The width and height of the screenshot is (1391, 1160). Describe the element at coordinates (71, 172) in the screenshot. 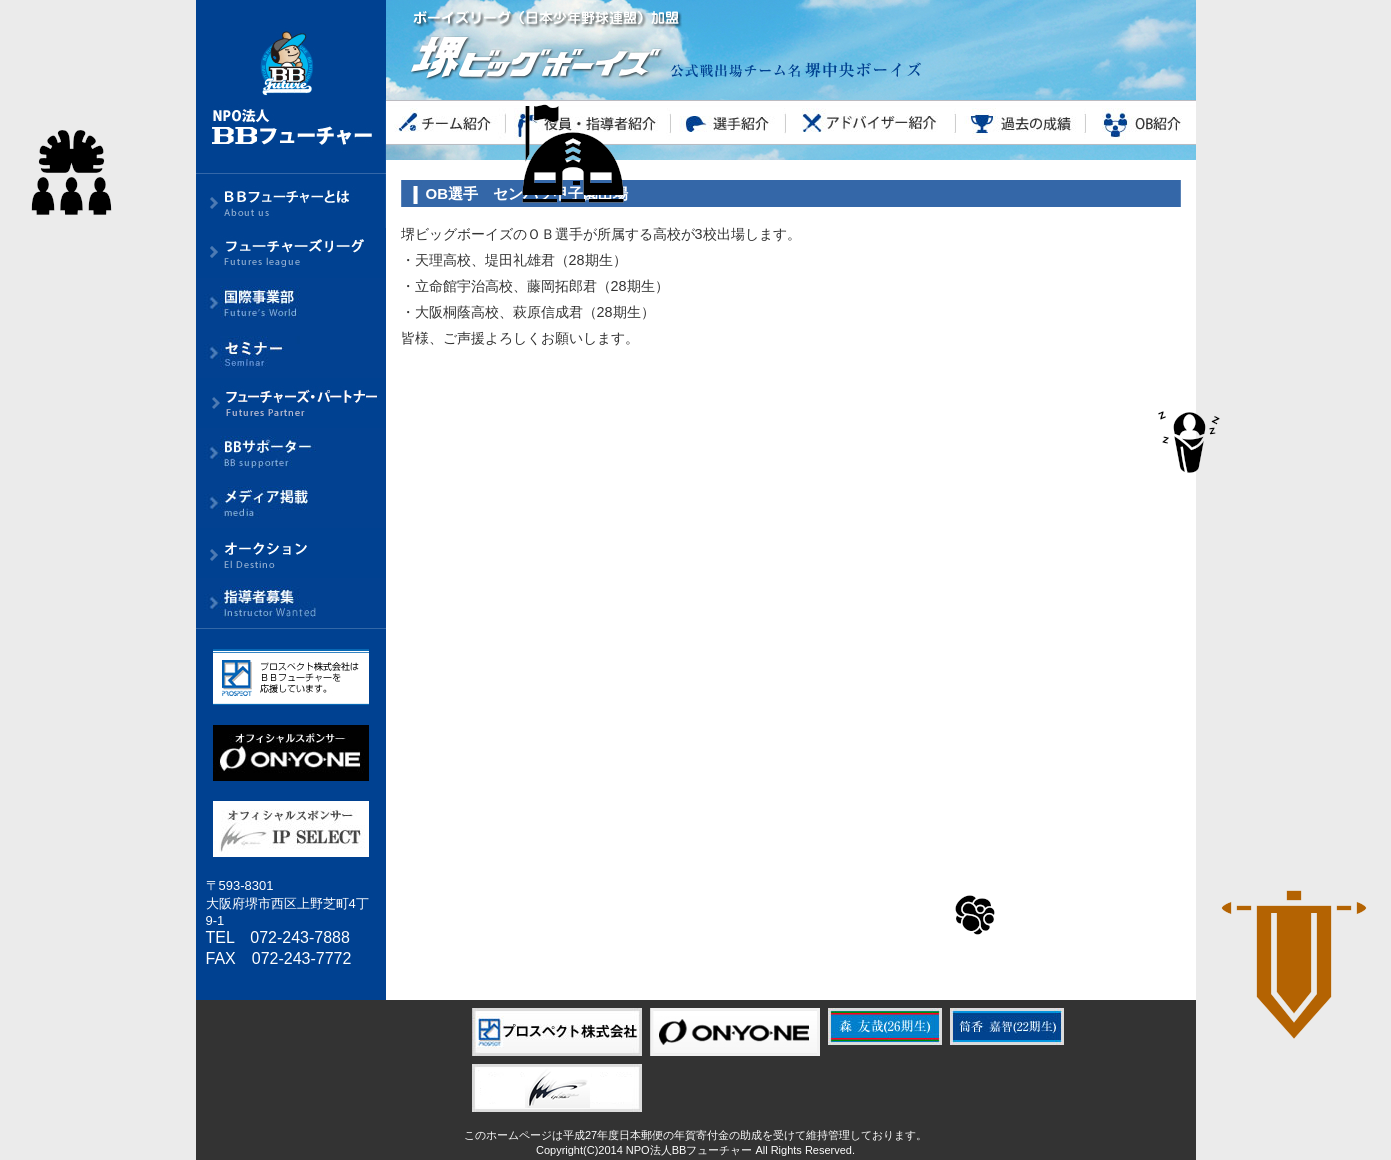

I see `access collaborative brainstorming features` at that location.